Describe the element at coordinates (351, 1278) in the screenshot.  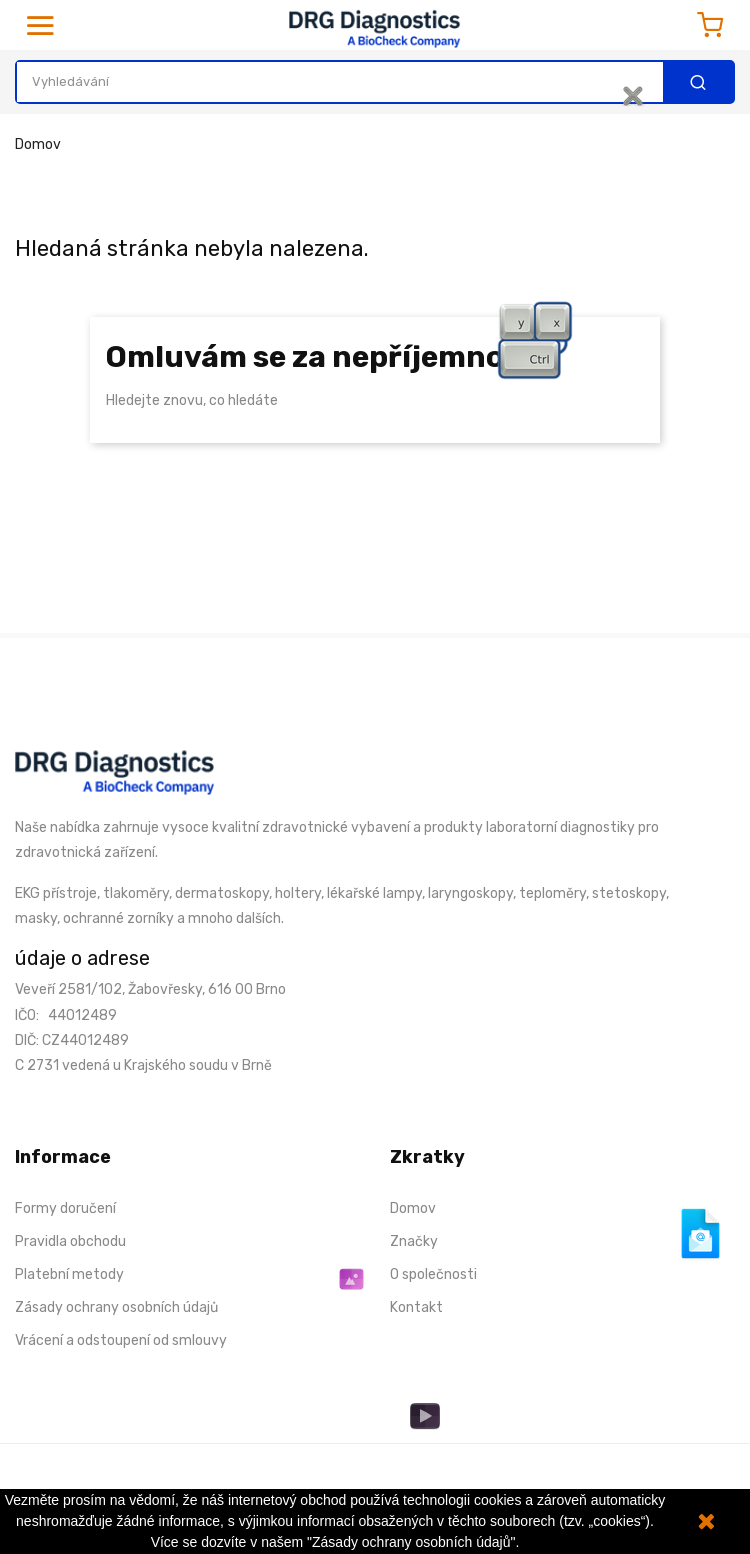
I see `open an image file` at that location.